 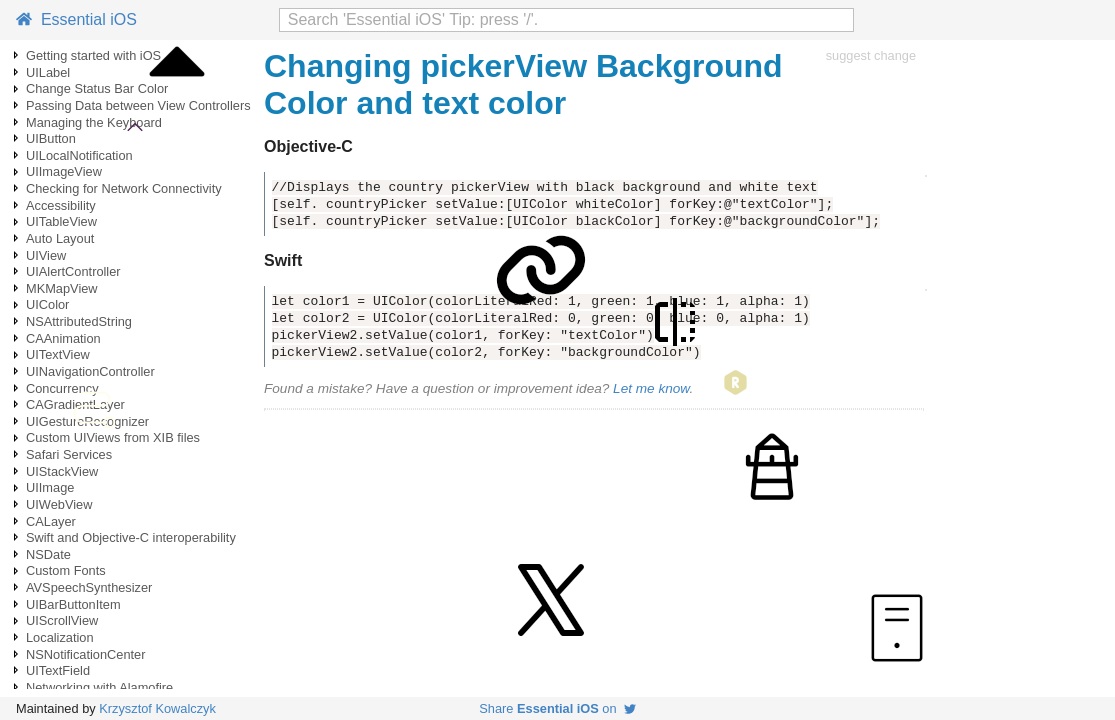 I want to click on share to X (formerly Twitter), so click(x=551, y=600).